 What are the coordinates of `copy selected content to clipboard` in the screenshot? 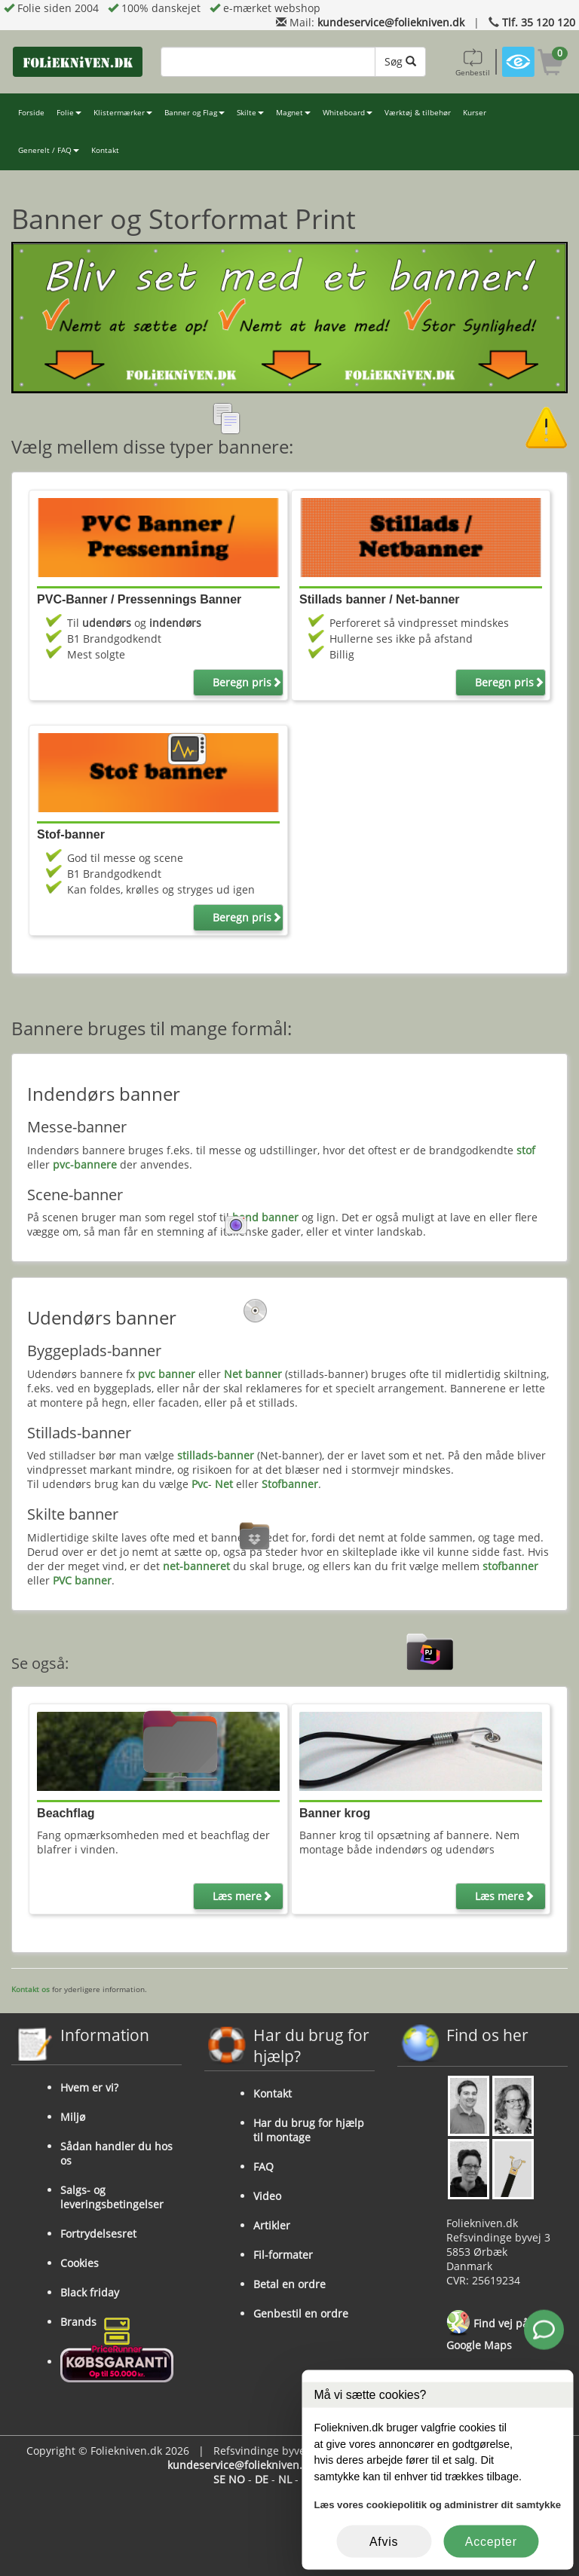 It's located at (226, 418).